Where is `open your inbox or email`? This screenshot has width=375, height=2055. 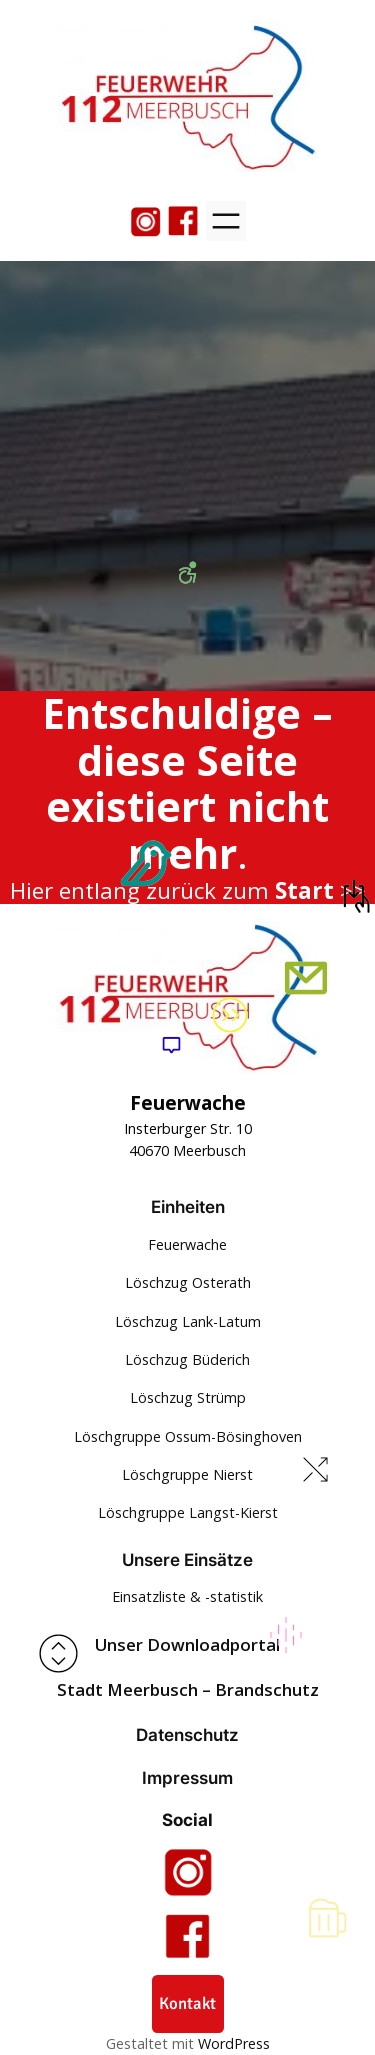 open your inbox or email is located at coordinates (306, 978).